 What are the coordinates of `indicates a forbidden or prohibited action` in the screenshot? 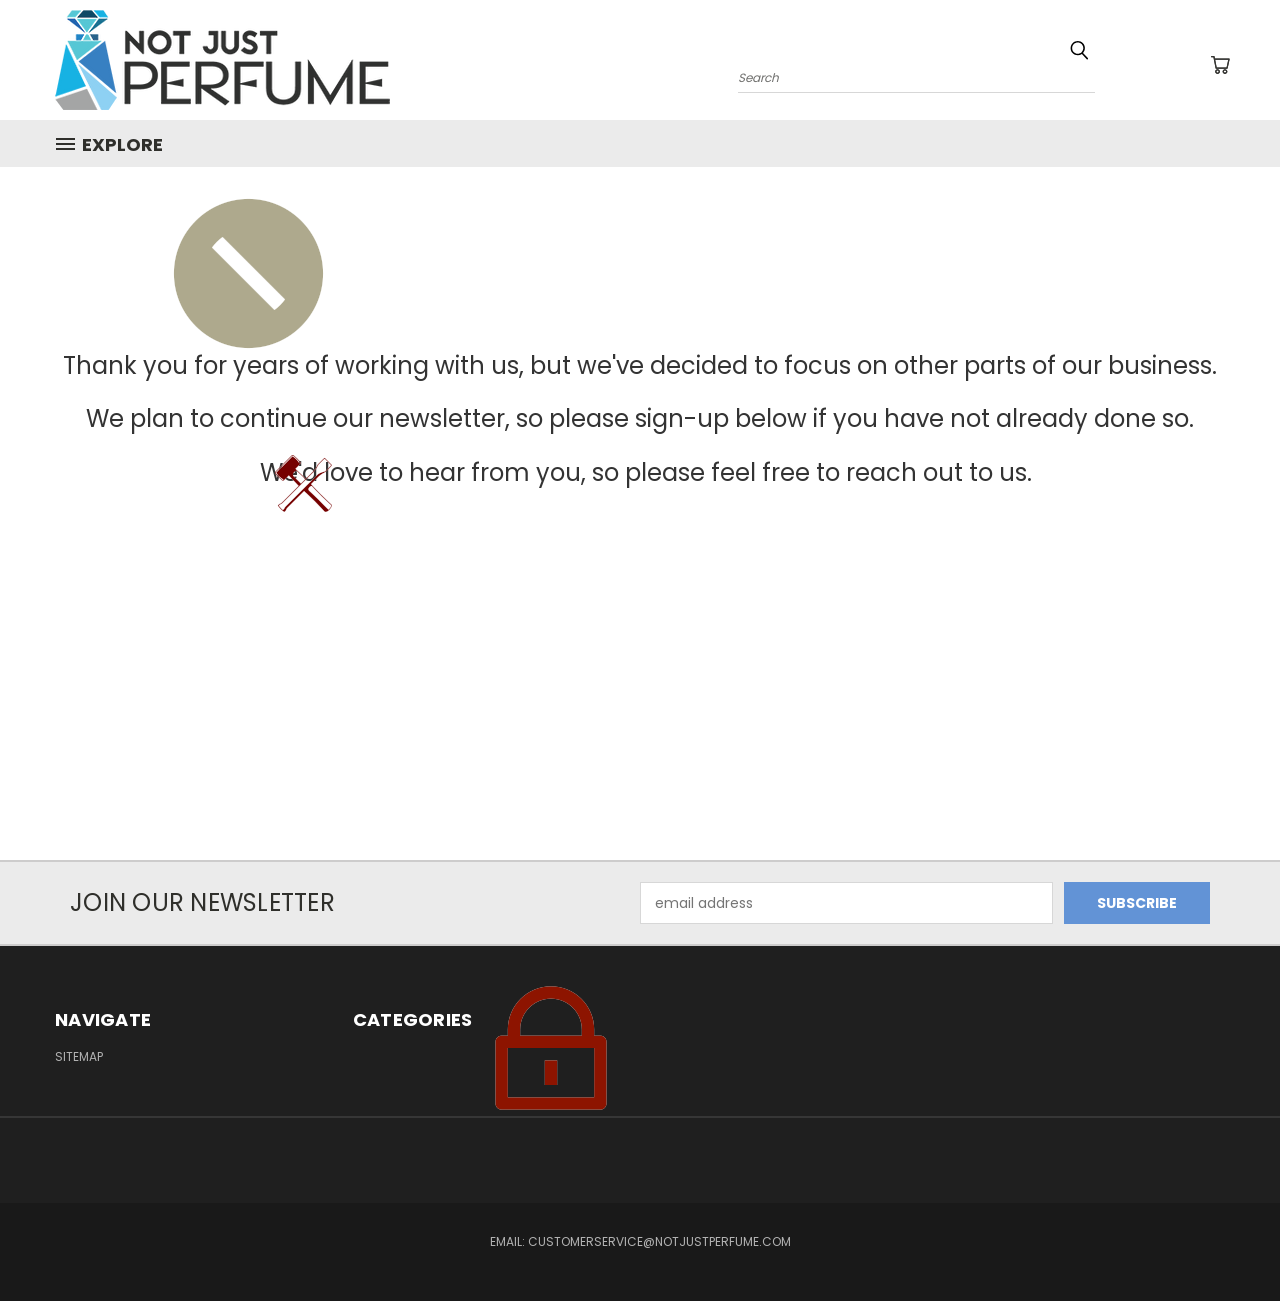 It's located at (248, 273).